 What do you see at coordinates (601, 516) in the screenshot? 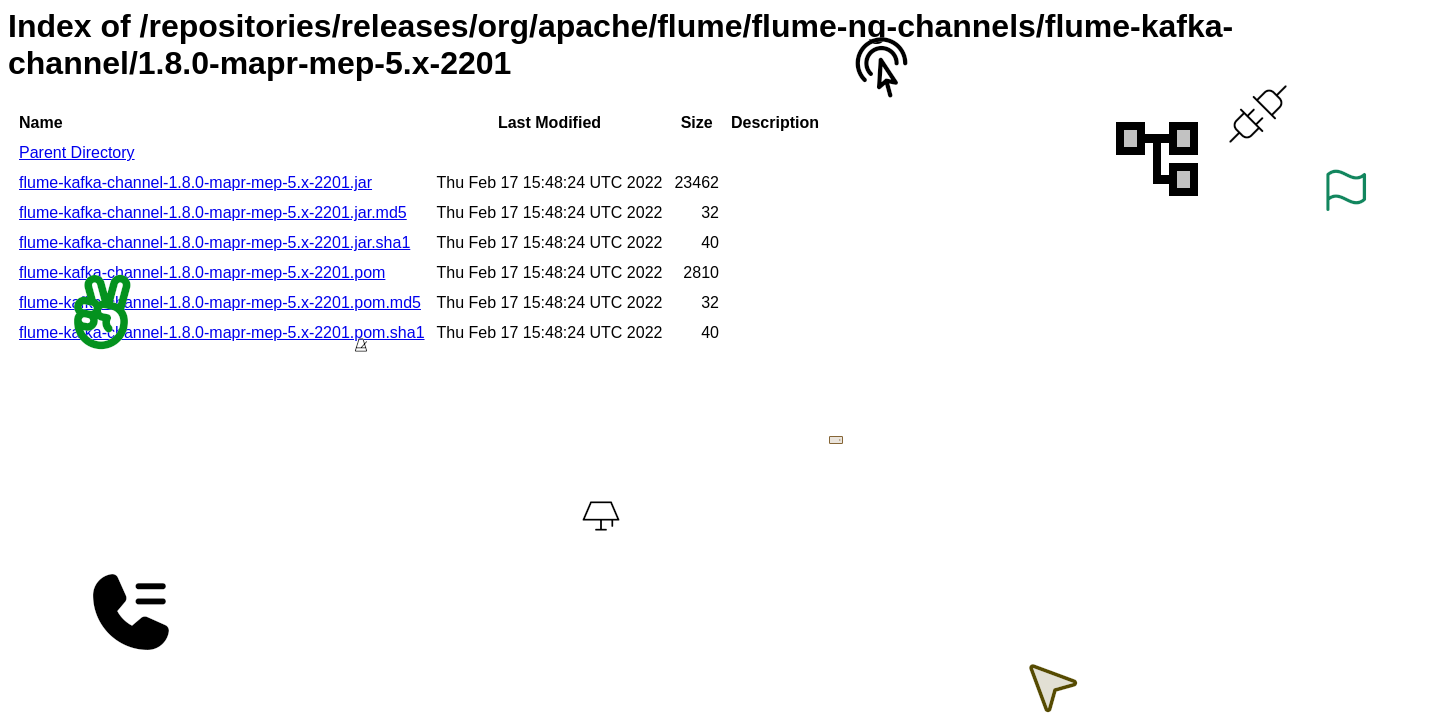
I see `toggle lamp or lighting control` at bounding box center [601, 516].